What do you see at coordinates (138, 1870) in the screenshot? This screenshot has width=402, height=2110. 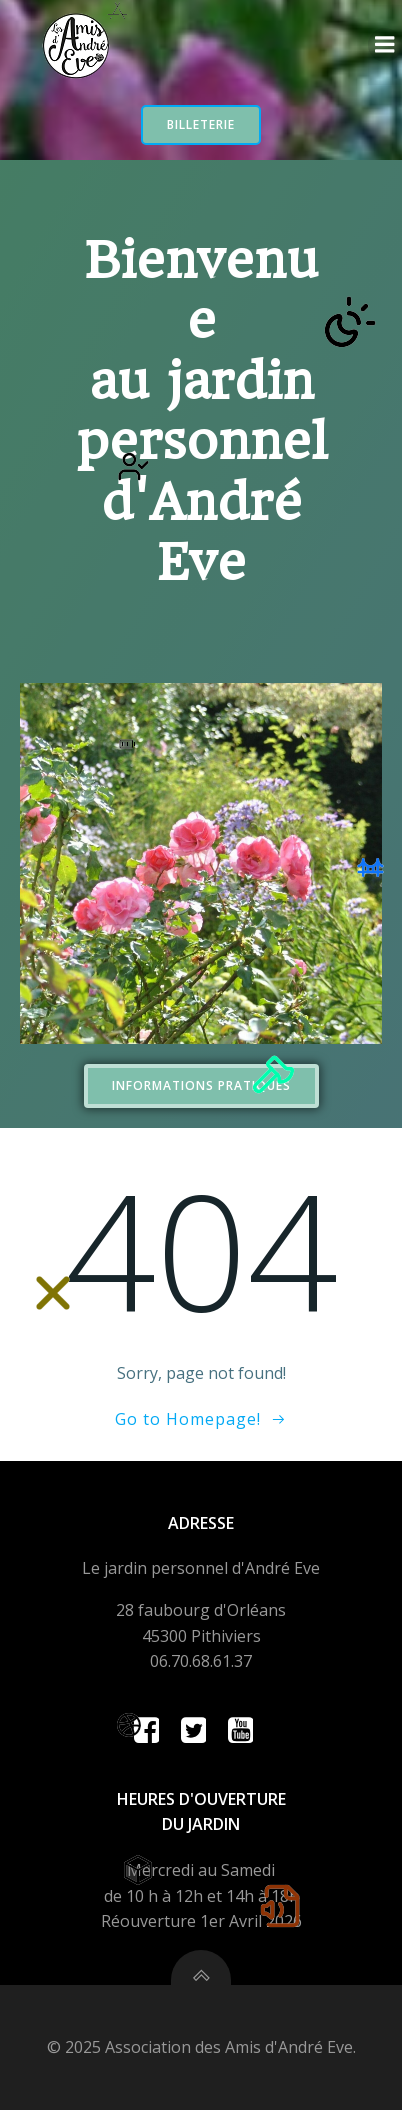 I see `view 3D model or object` at bounding box center [138, 1870].